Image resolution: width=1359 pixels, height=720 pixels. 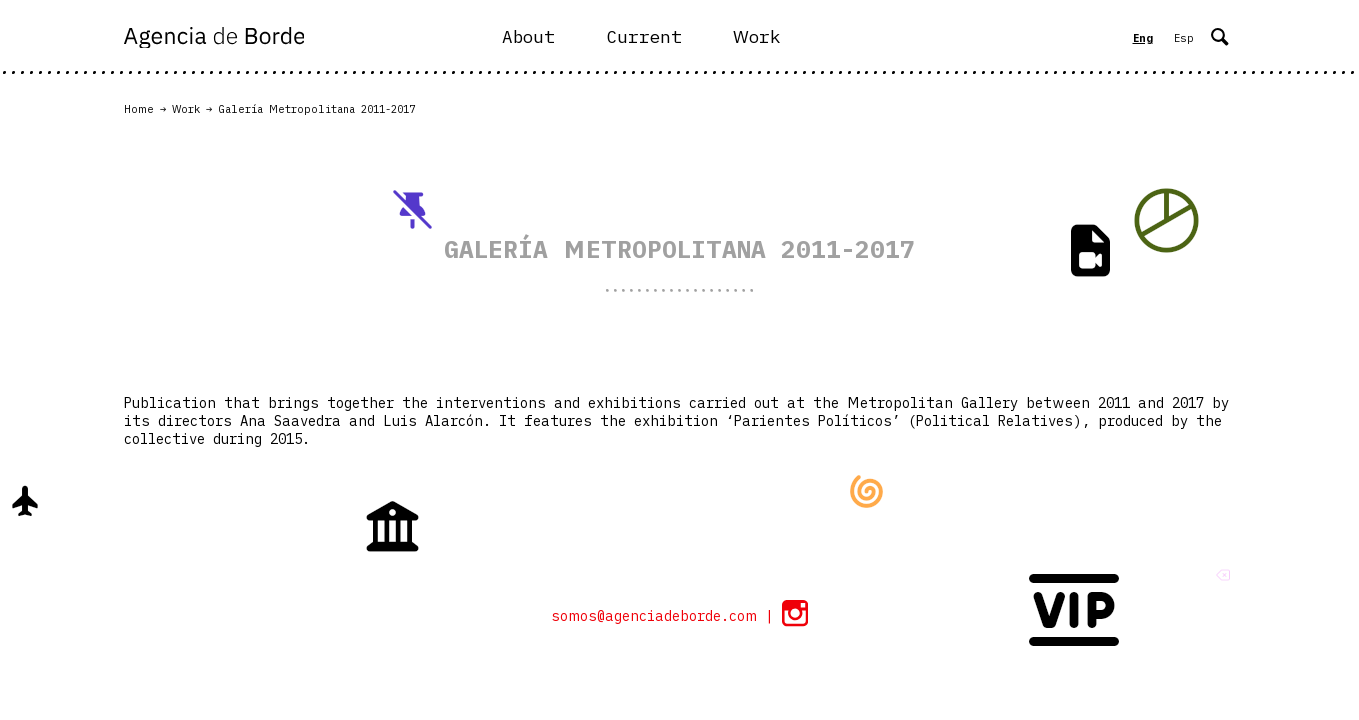 I want to click on access banking or financial services, so click(x=392, y=525).